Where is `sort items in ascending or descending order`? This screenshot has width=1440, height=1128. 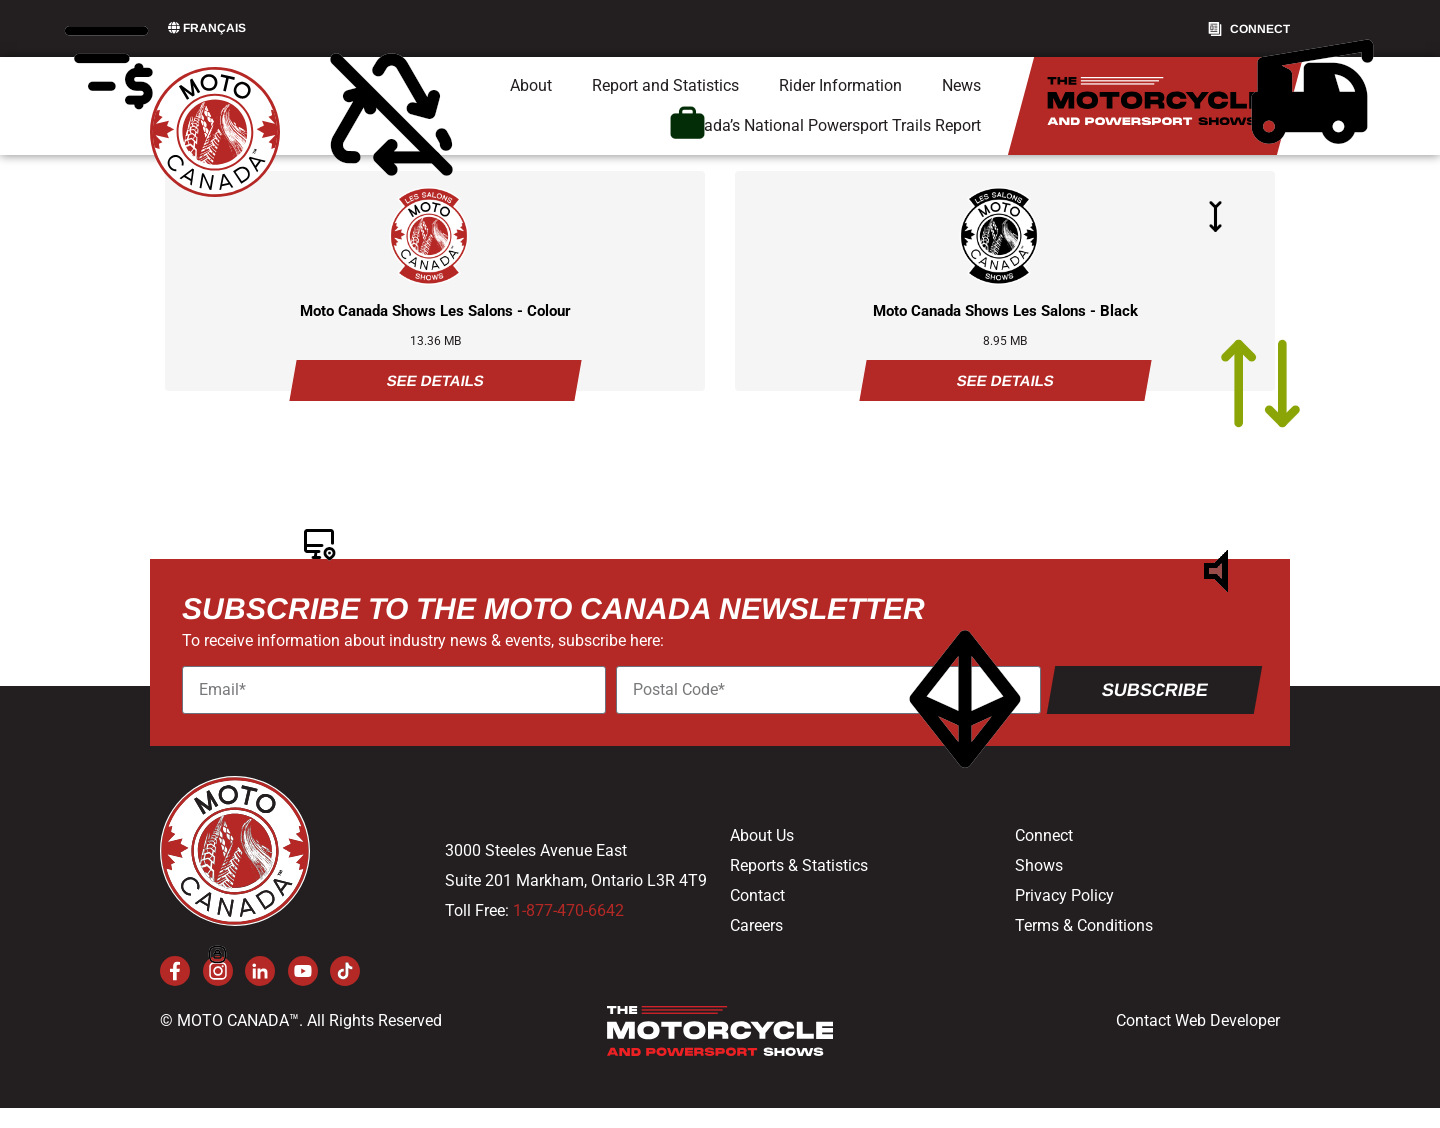
sort items in ascending or descending order is located at coordinates (1260, 383).